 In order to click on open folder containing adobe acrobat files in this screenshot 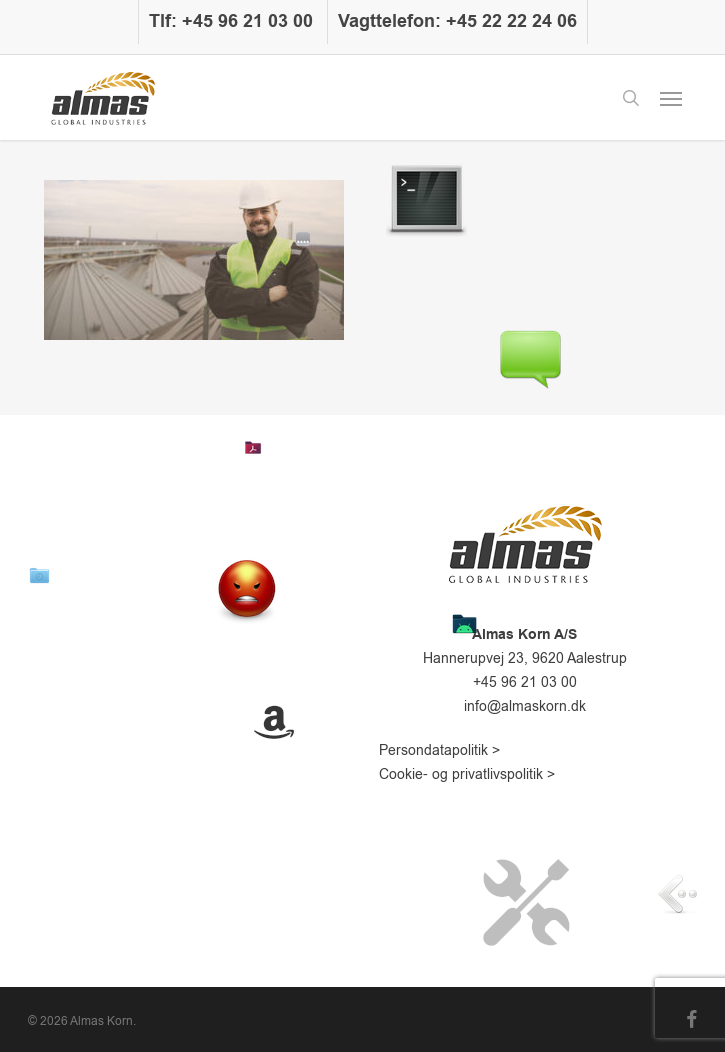, I will do `click(253, 448)`.